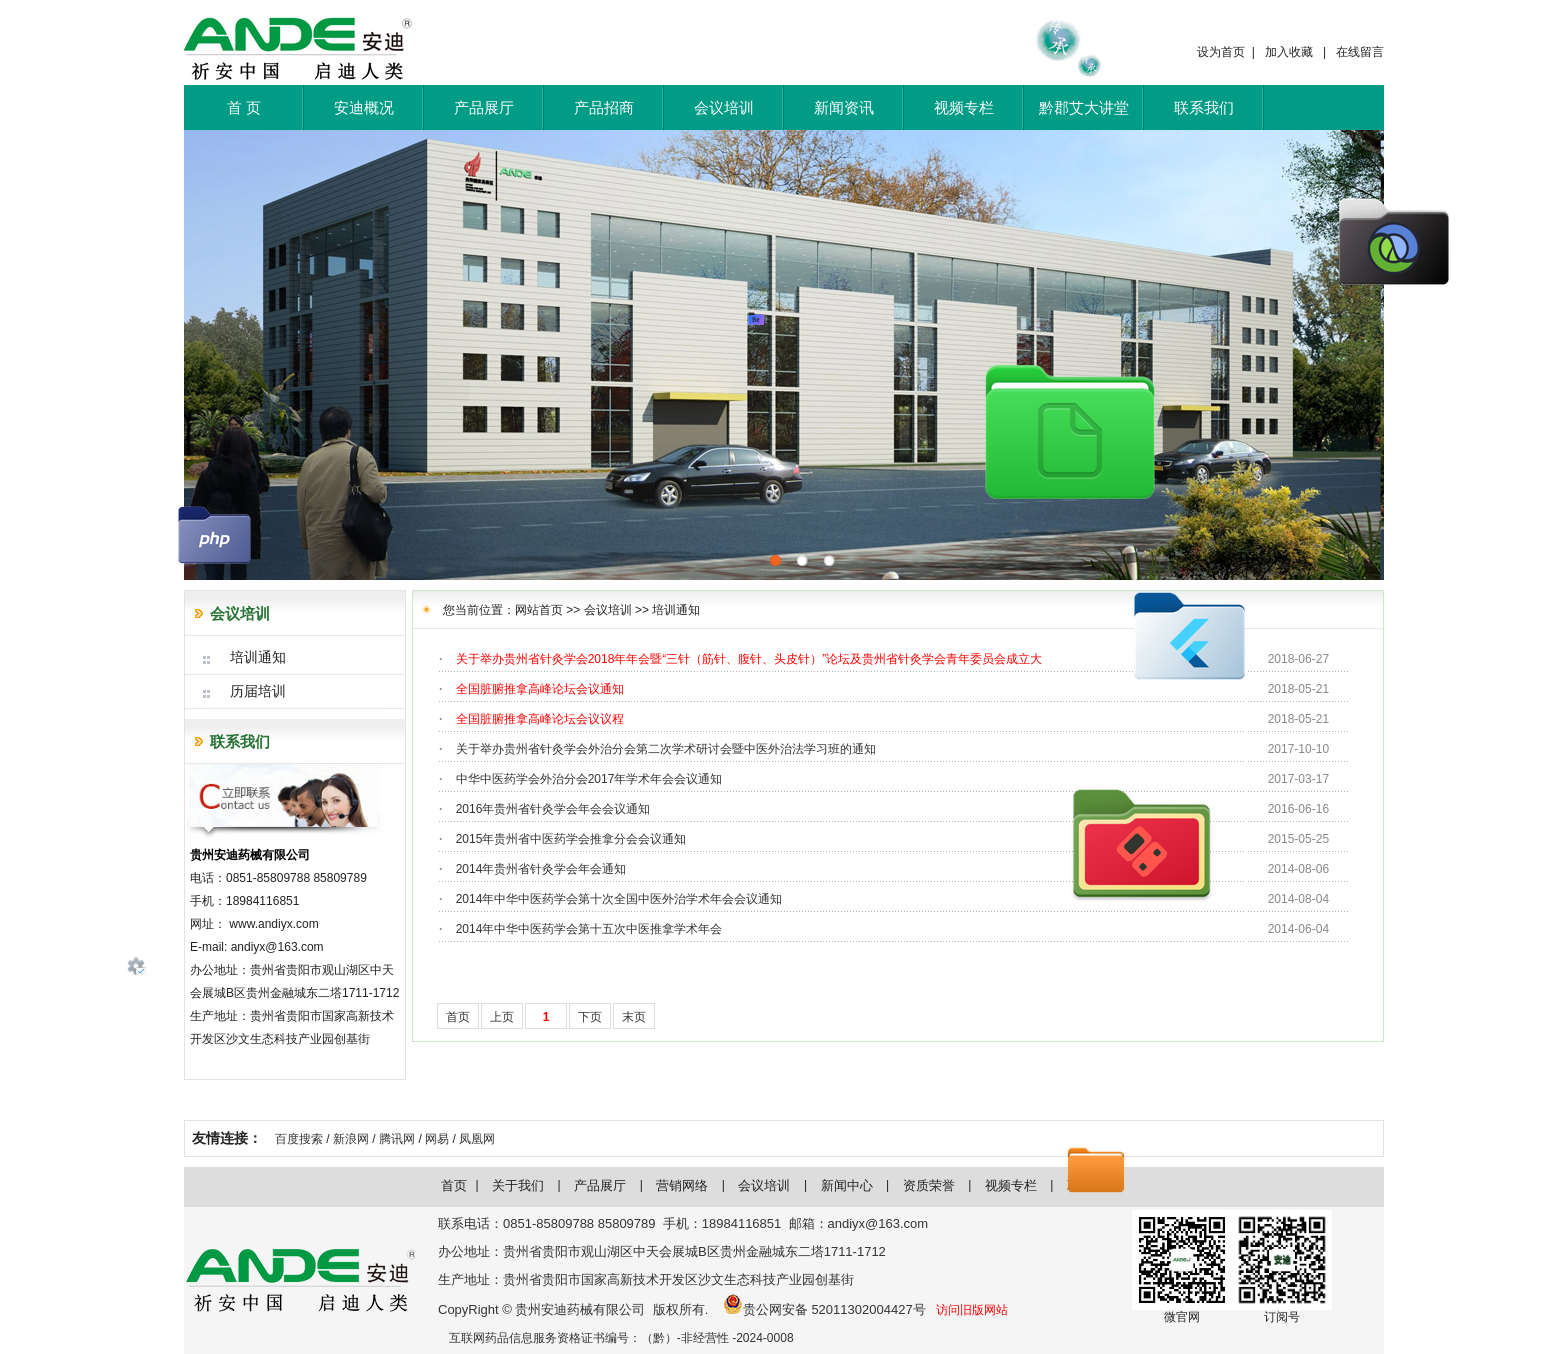  Describe the element at coordinates (1141, 847) in the screenshot. I see `open melonDS emulator files folder` at that location.